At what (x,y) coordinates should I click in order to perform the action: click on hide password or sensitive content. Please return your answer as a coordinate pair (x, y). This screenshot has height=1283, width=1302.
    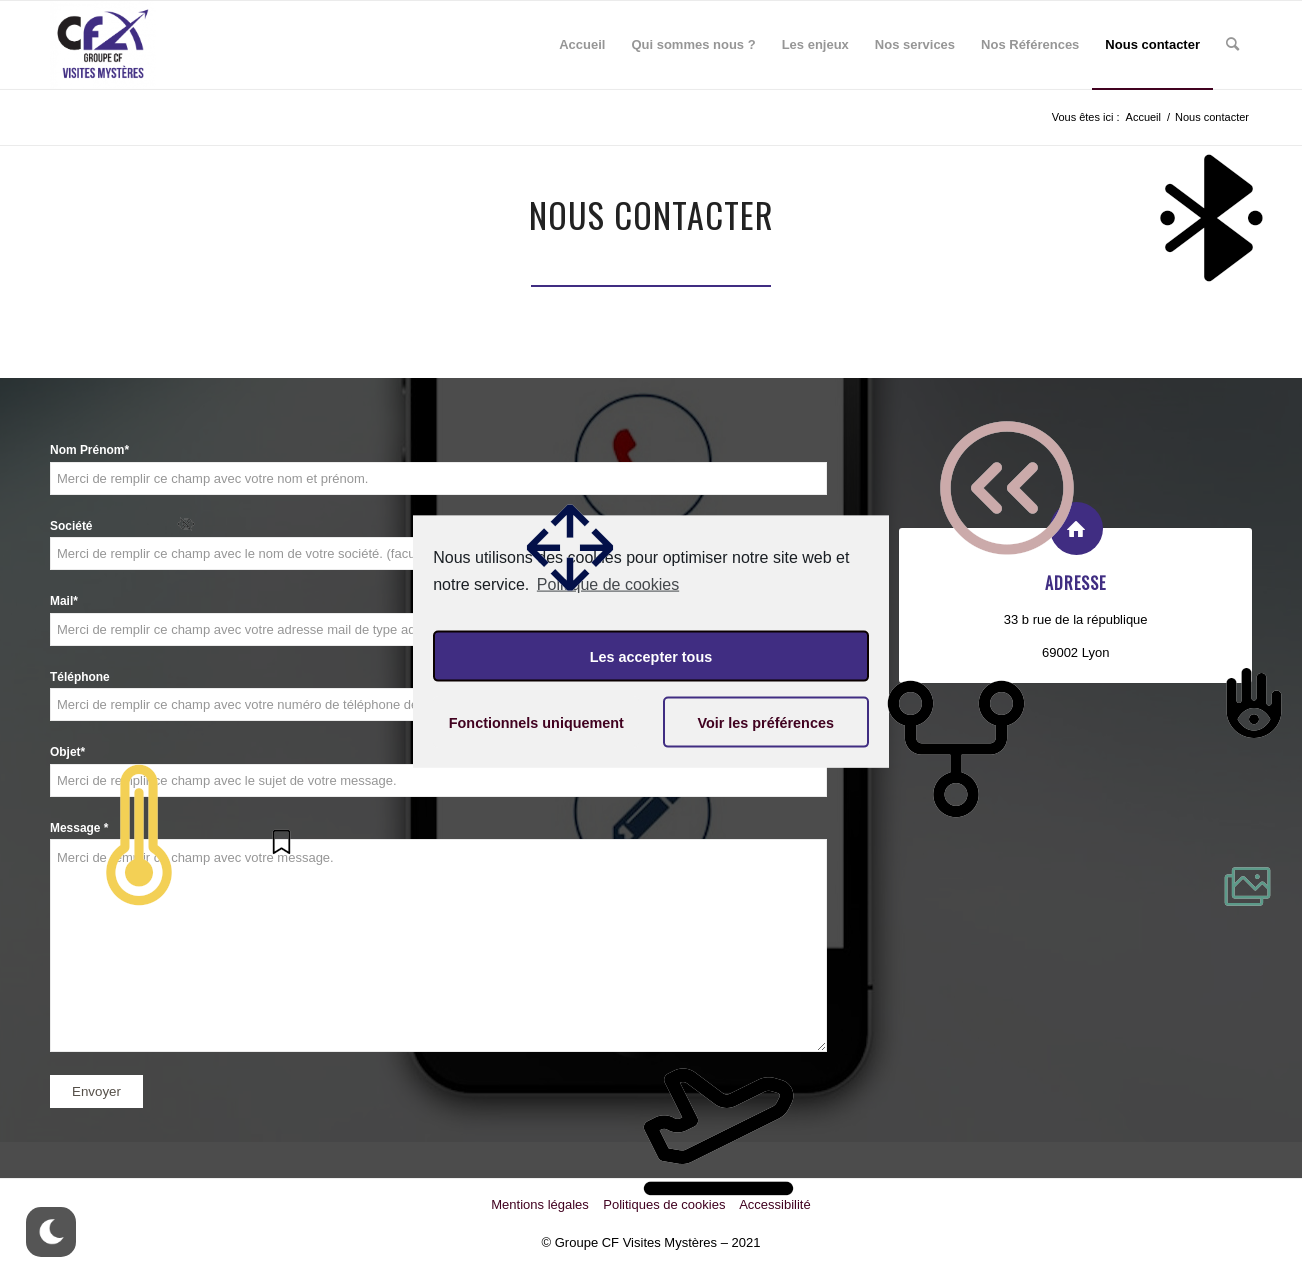
    Looking at the image, I should click on (186, 524).